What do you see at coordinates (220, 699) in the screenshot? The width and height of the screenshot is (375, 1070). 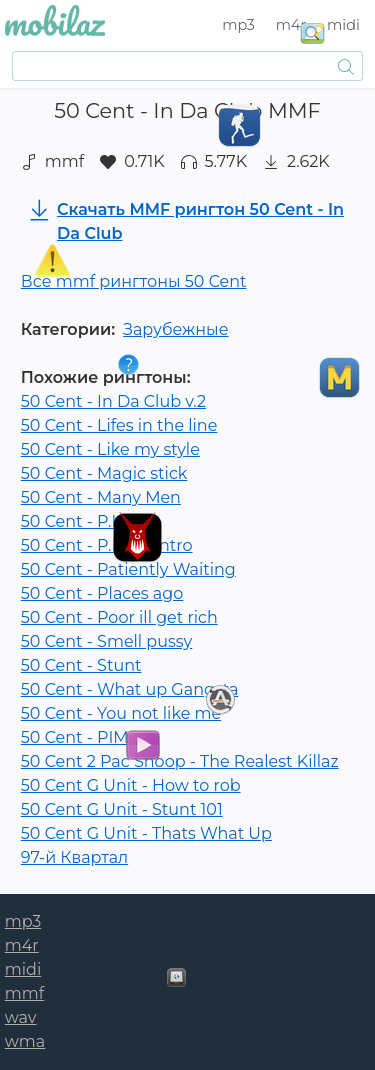 I see `open the software update manager` at bounding box center [220, 699].